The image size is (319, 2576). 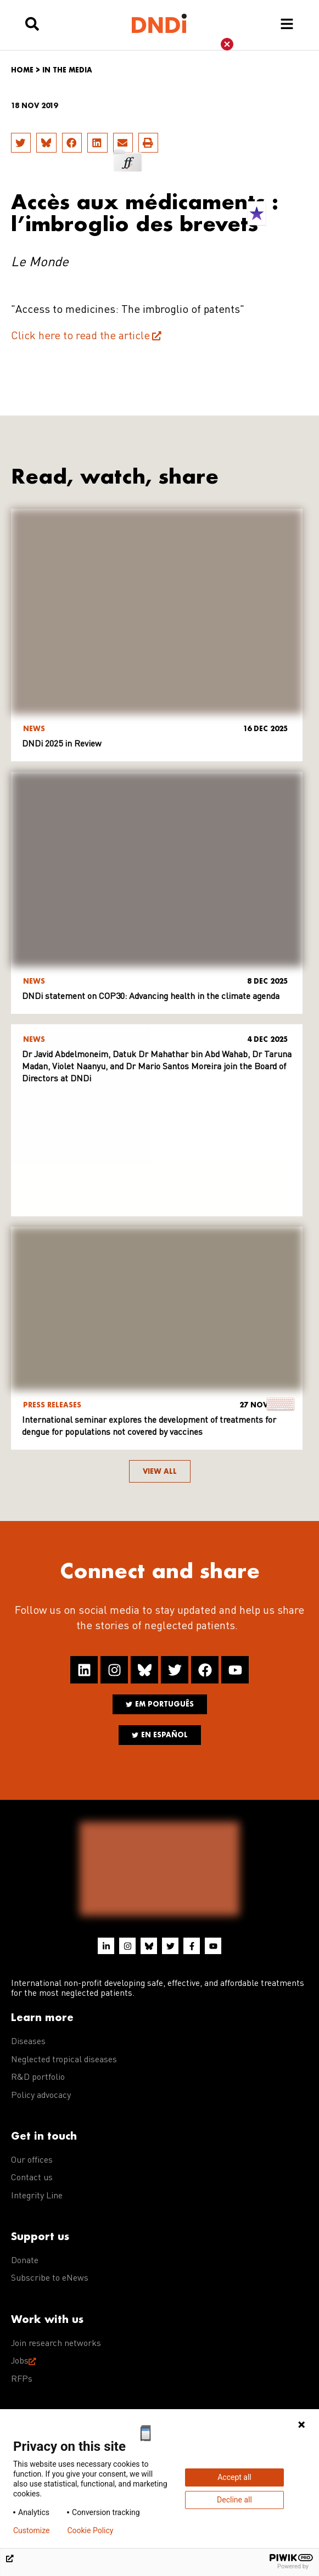 What do you see at coordinates (256, 213) in the screenshot?
I see `mark a media clip as a favorite` at bounding box center [256, 213].